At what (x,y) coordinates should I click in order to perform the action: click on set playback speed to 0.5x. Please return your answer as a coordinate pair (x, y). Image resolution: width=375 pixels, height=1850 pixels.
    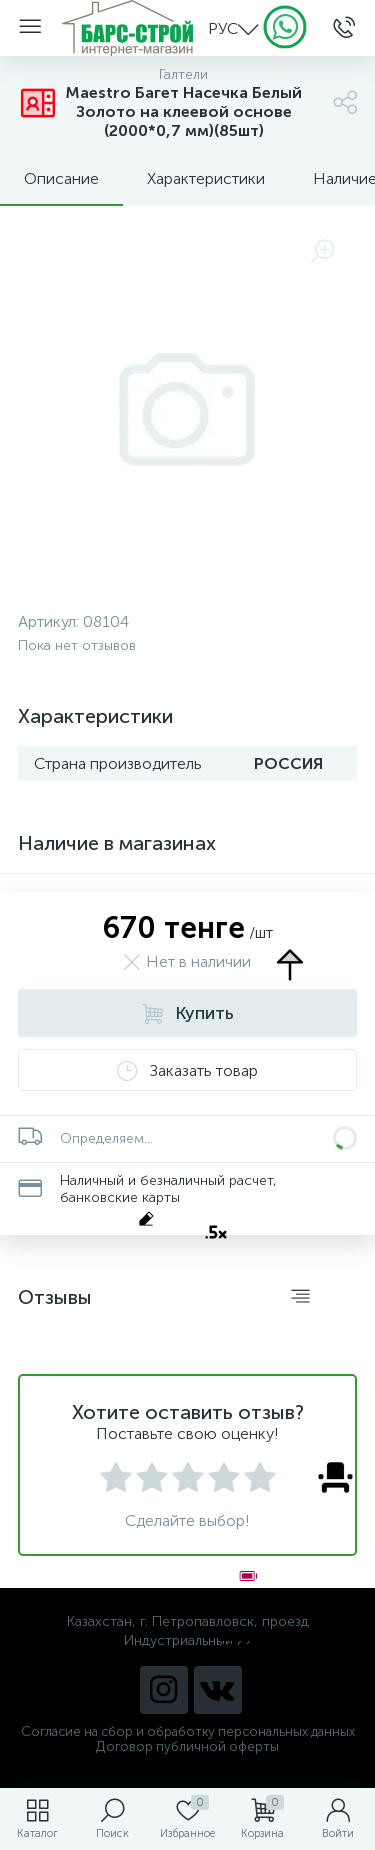
    Looking at the image, I should click on (216, 1232).